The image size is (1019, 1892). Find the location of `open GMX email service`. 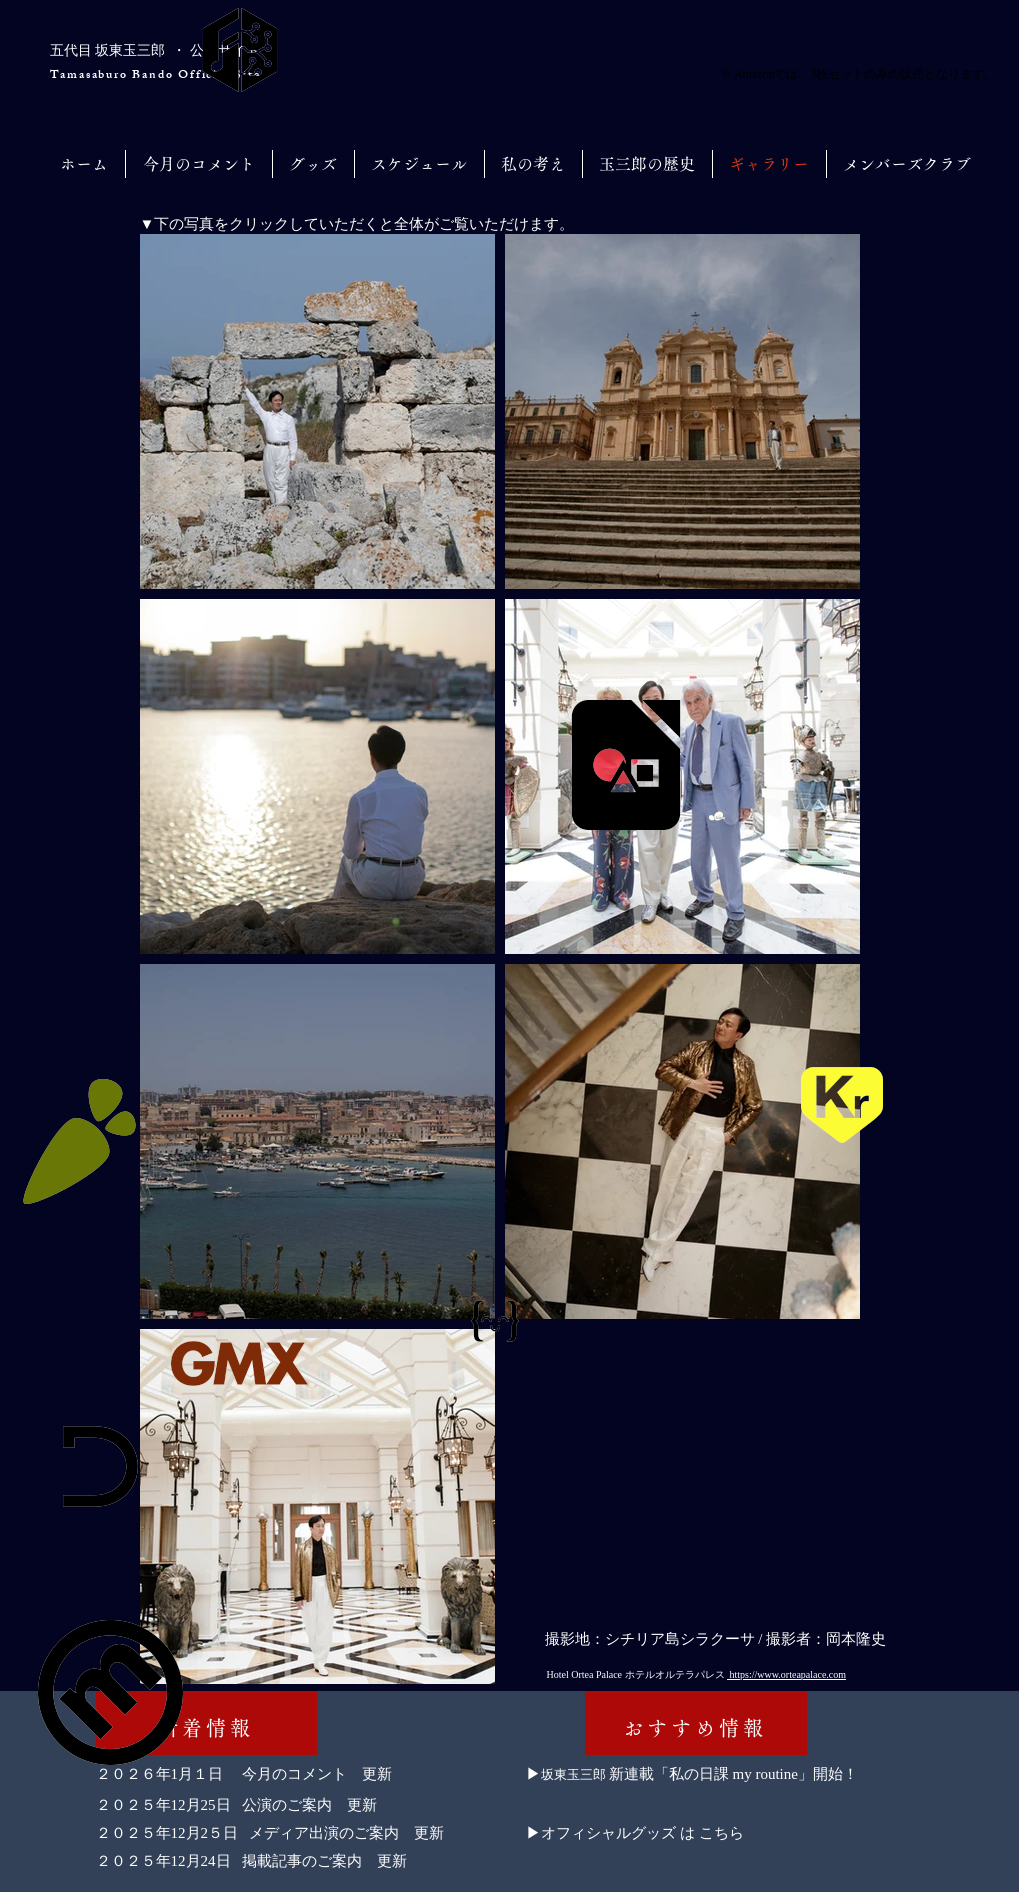

open GMX email service is located at coordinates (239, 1363).